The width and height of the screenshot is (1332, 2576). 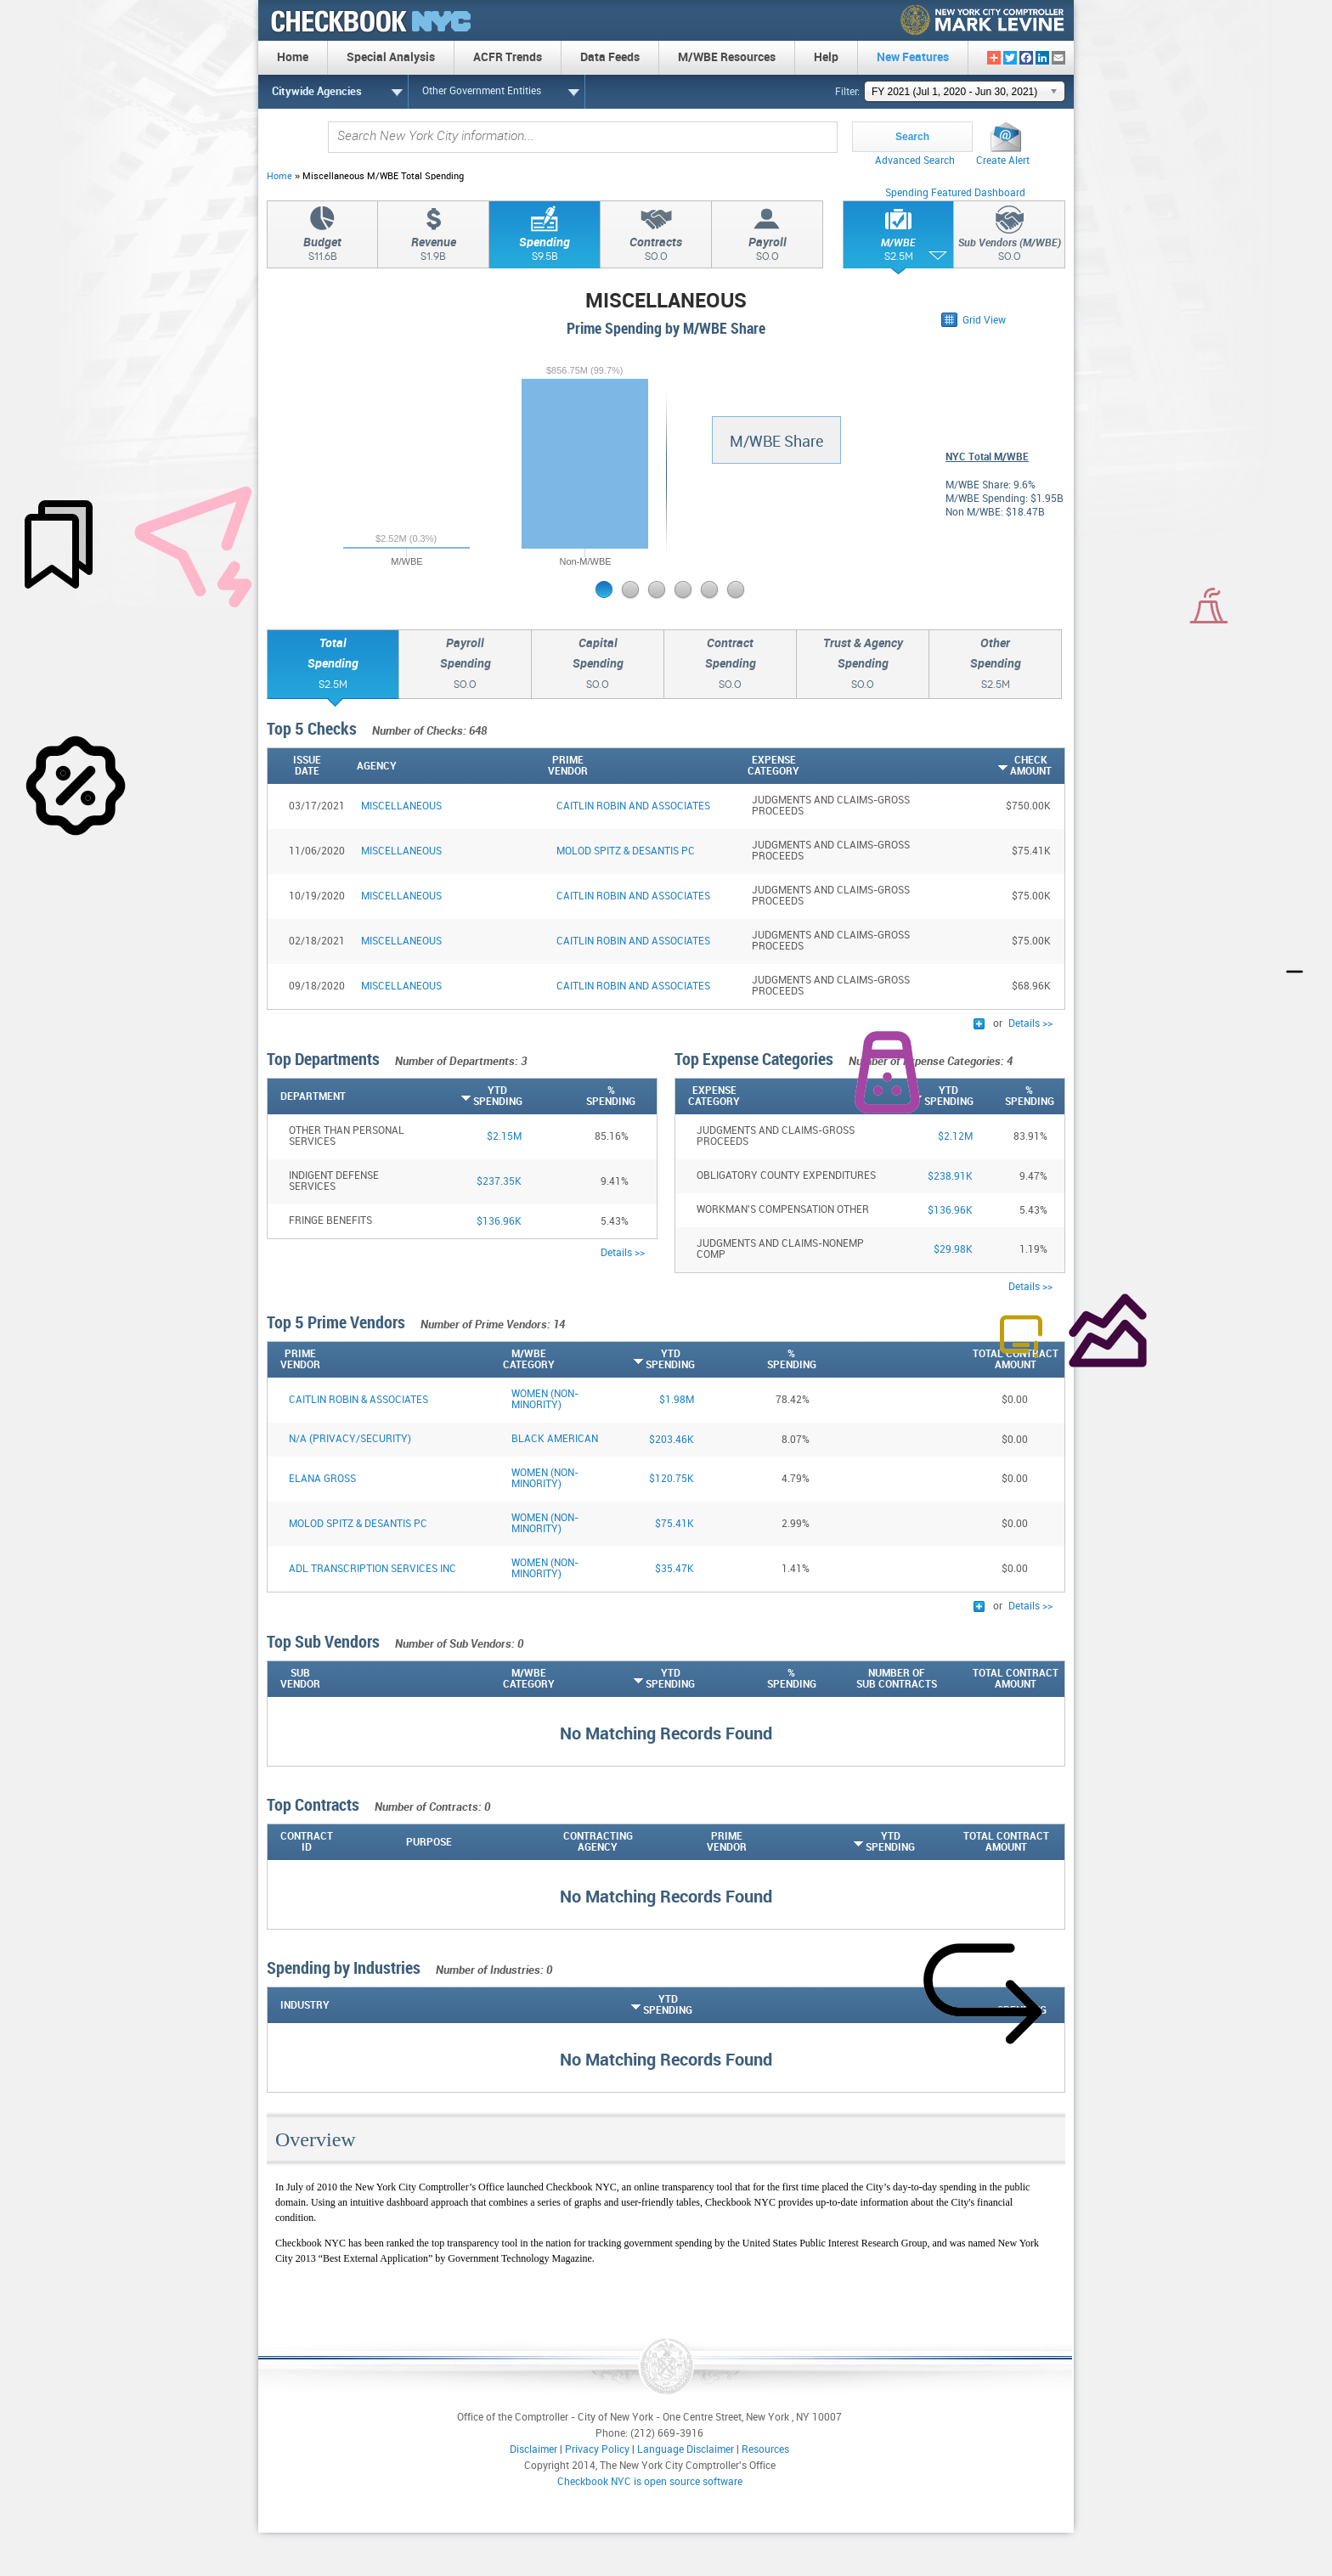 What do you see at coordinates (1295, 972) in the screenshot?
I see `remove an item from a list` at bounding box center [1295, 972].